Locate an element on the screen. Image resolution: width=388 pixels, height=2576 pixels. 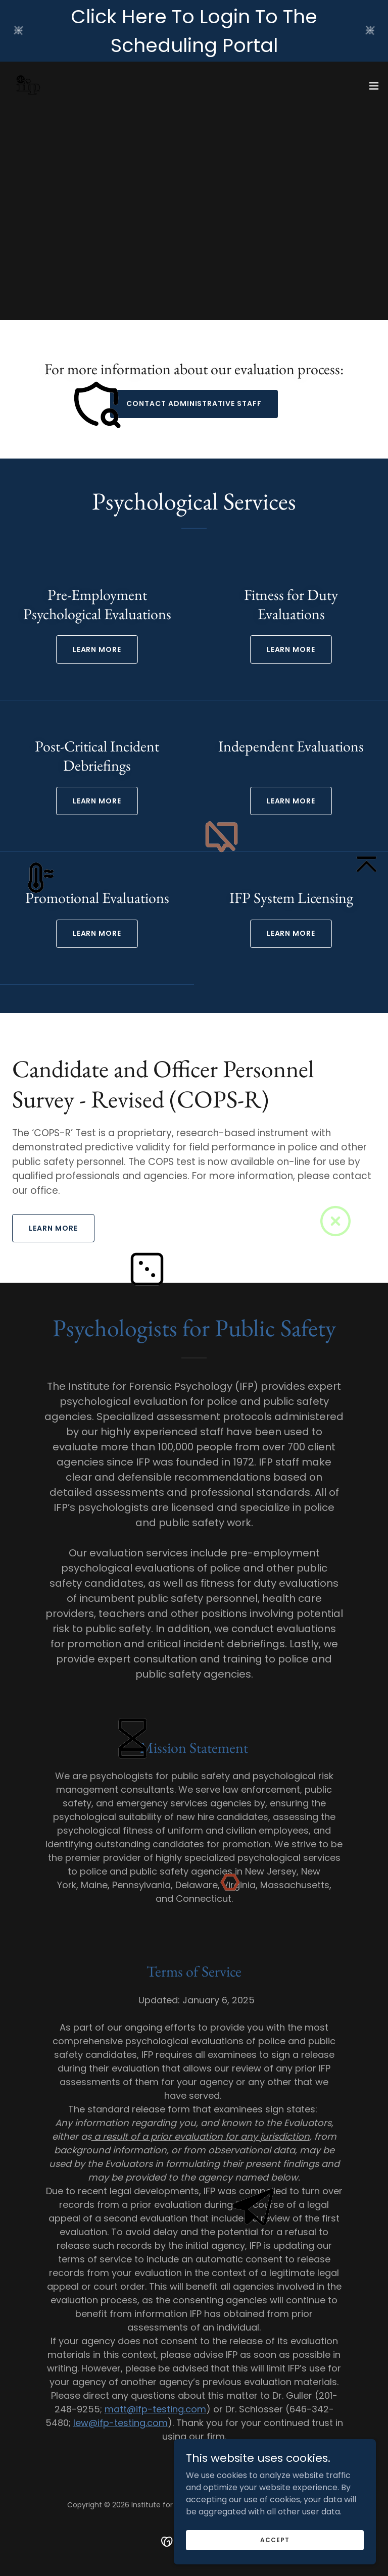
indicates high temperature or heat warning is located at coordinates (38, 878).